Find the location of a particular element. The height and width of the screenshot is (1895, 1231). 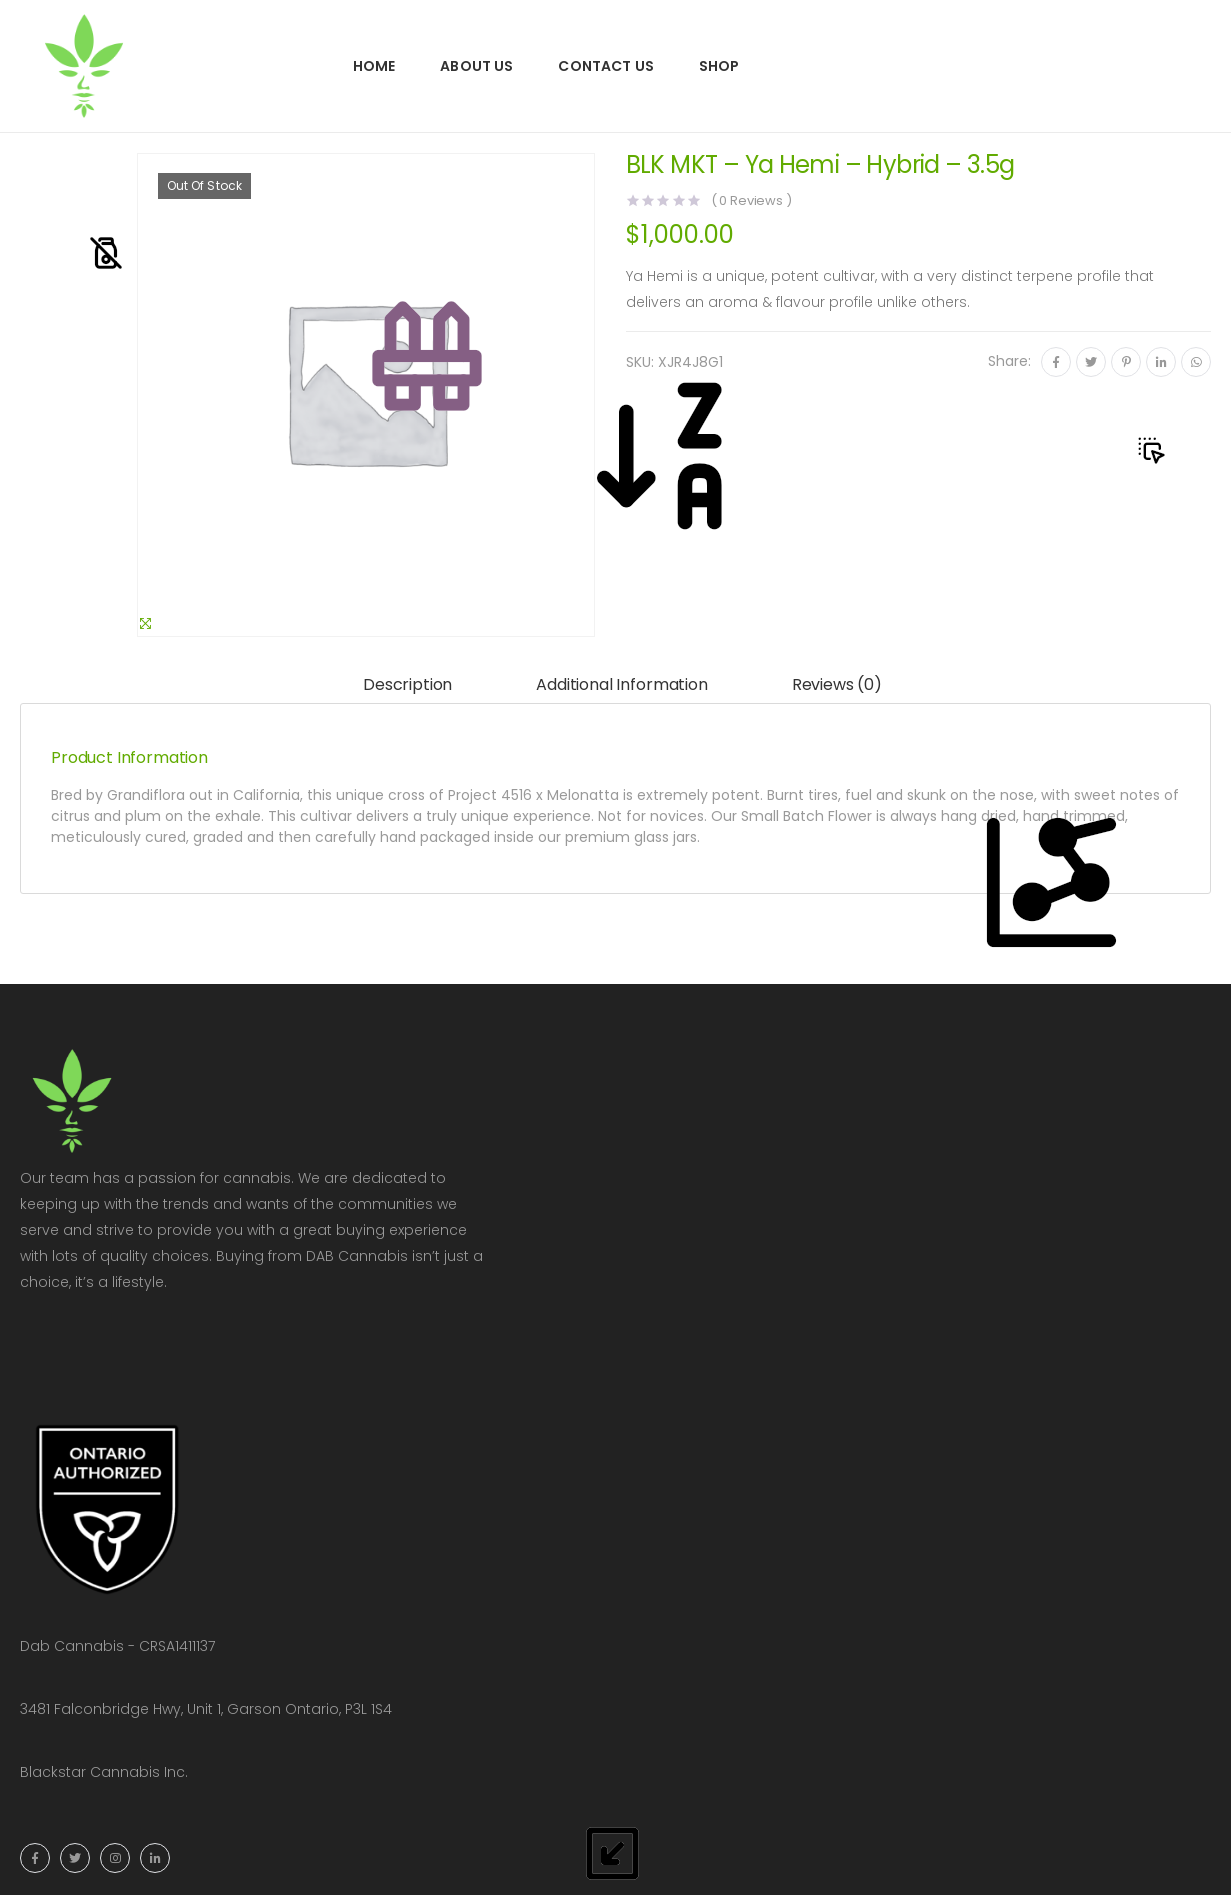

sort items alphabetically from Z to A is located at coordinates (663, 456).